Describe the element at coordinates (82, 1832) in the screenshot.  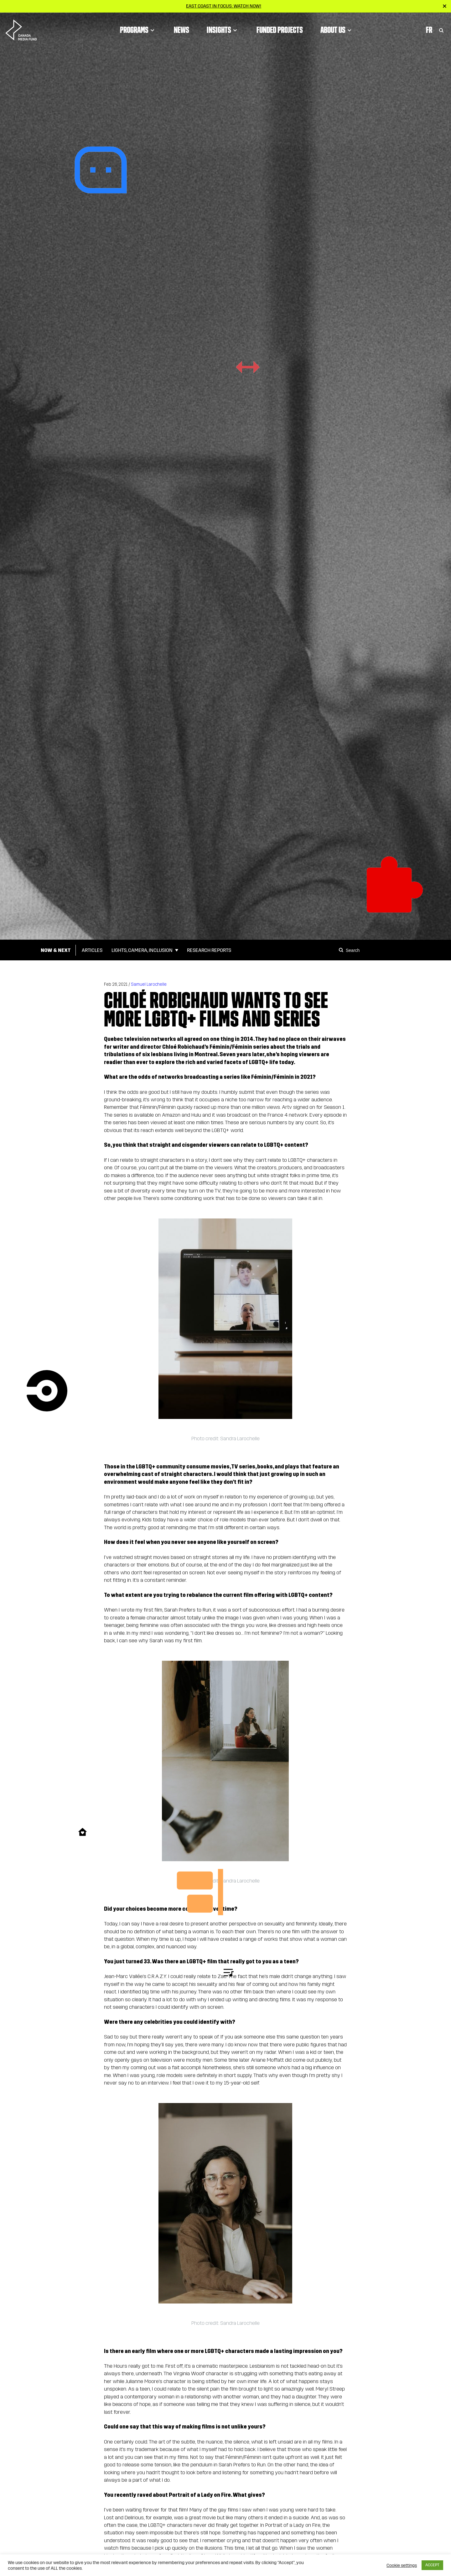
I see `access your favorite or loved home` at that location.